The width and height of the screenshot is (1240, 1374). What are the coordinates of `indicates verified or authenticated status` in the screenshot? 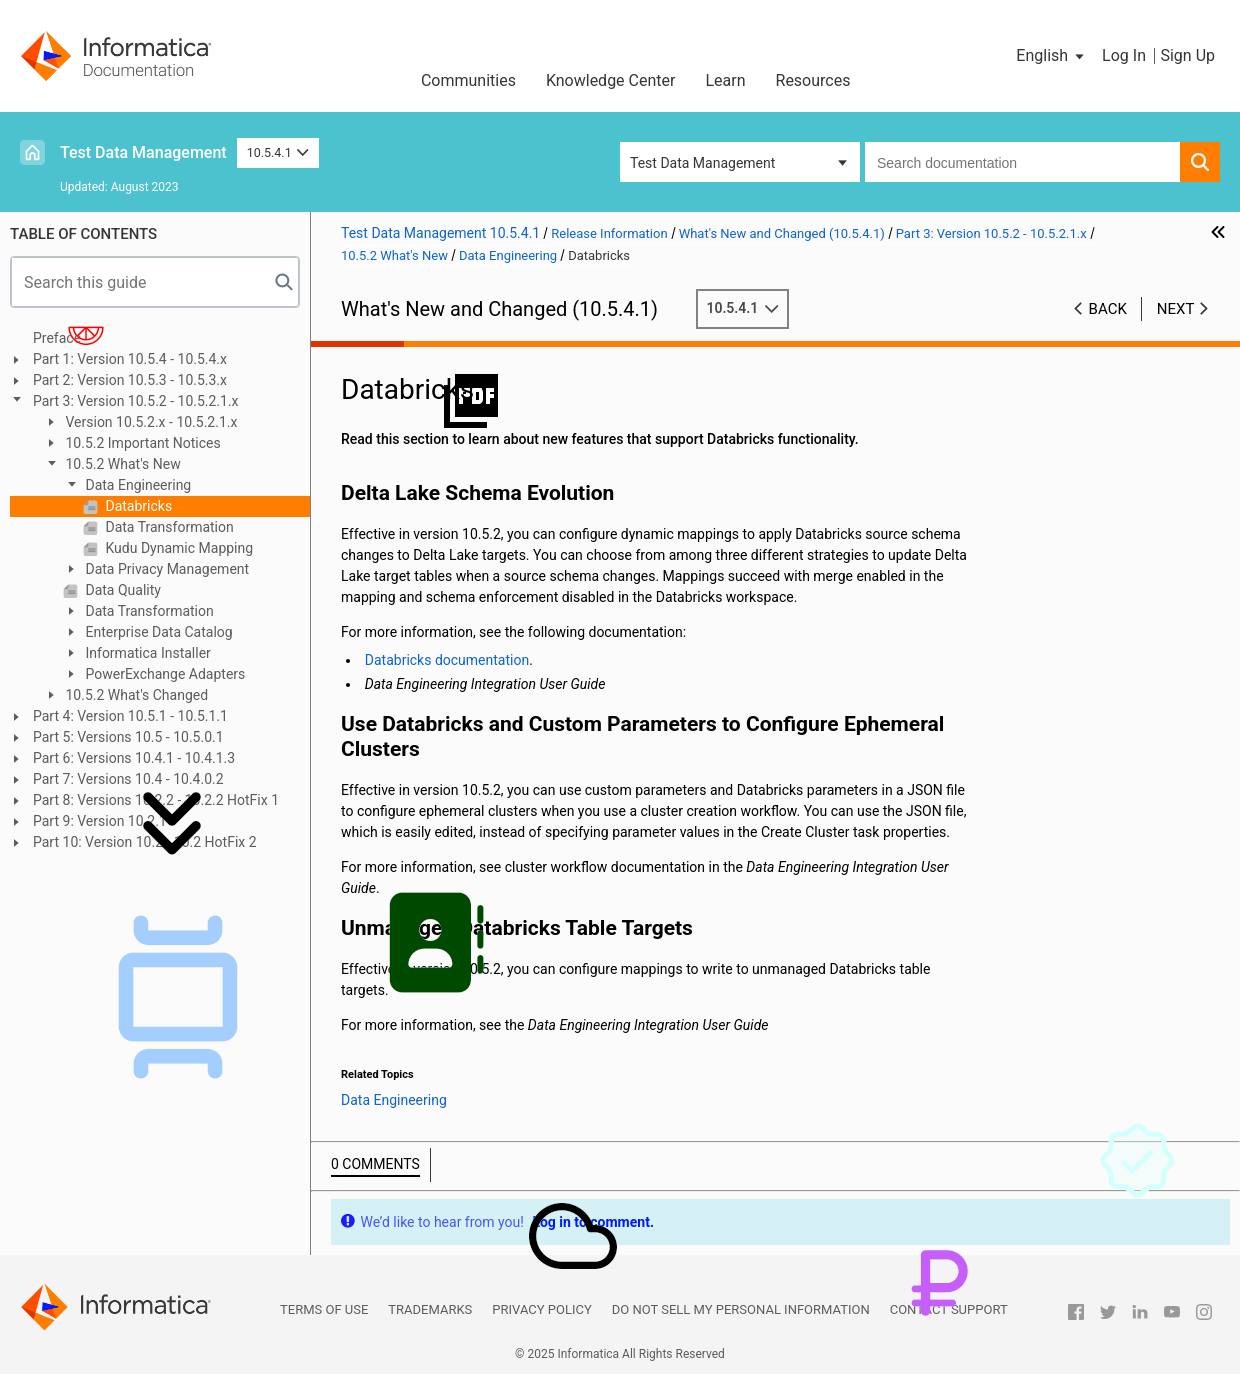 It's located at (1137, 1160).